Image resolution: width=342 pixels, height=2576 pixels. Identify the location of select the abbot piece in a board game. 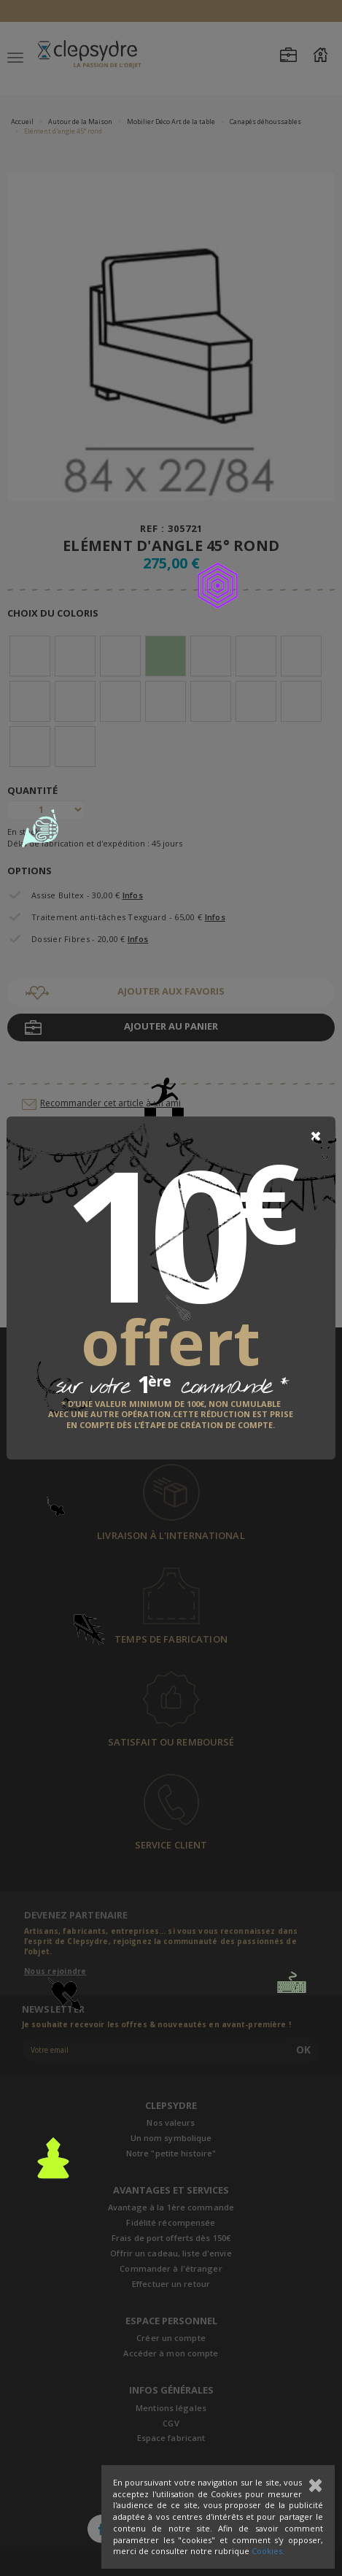
(53, 2158).